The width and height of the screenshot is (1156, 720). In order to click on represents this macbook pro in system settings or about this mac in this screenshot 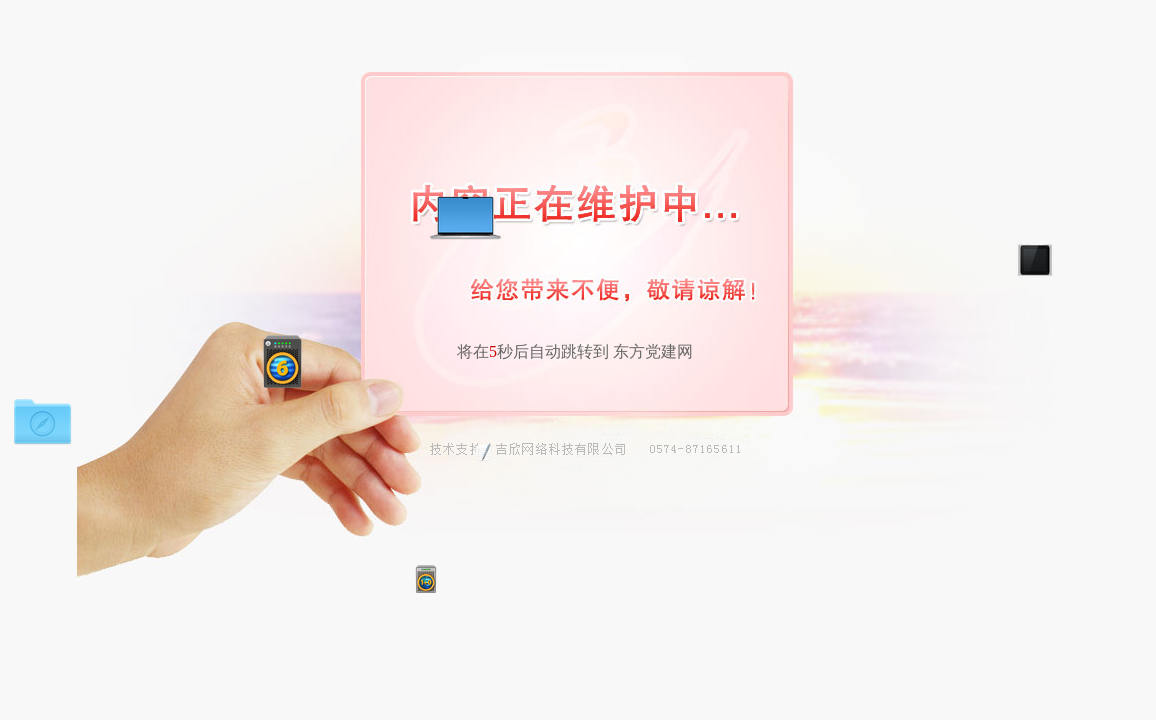, I will do `click(465, 215)`.